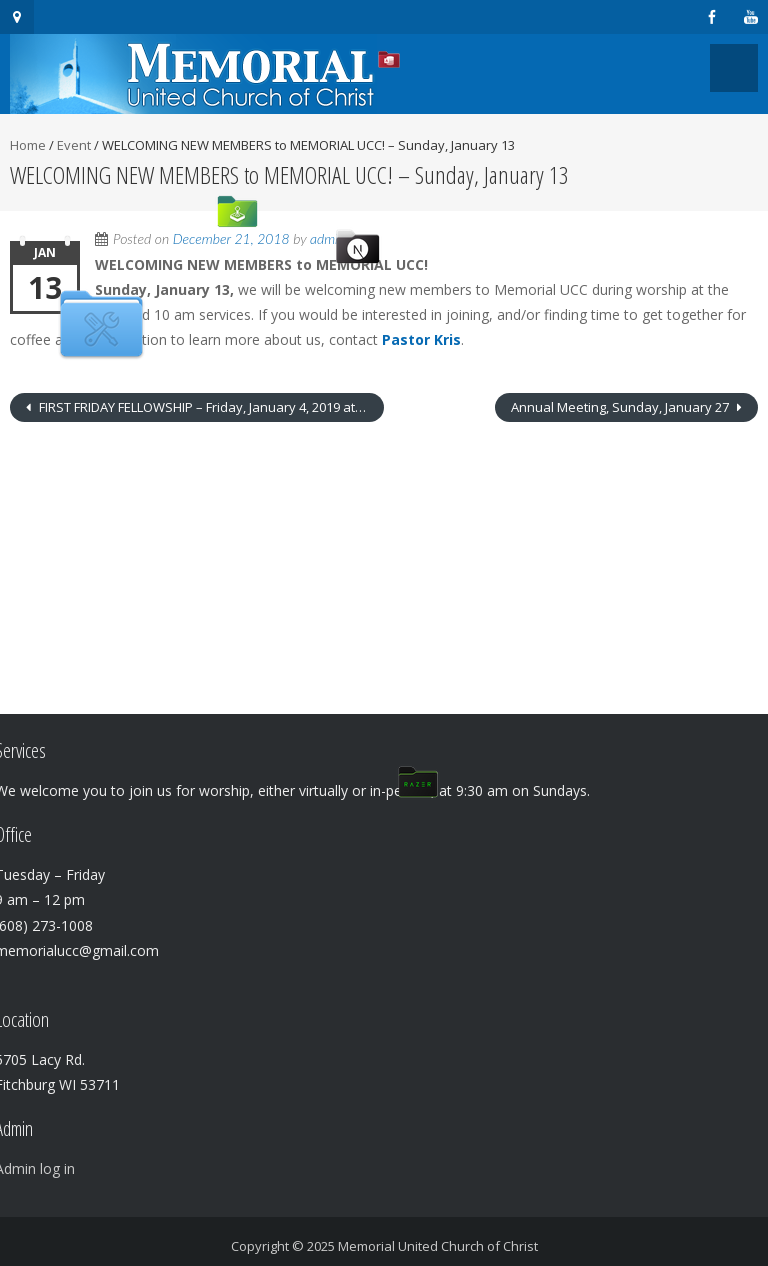  What do you see at coordinates (237, 212) in the screenshot?
I see `open your GameJolt games folder` at bounding box center [237, 212].